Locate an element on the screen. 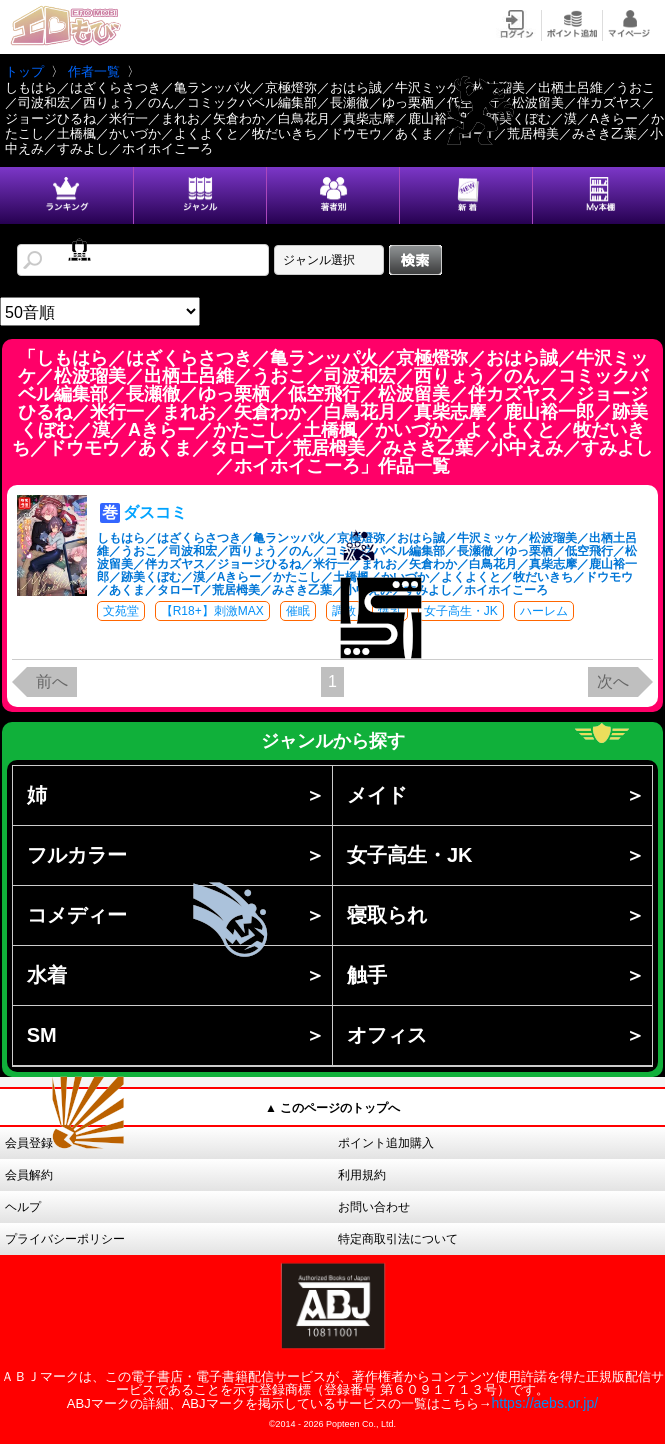  indicates an unstable or volatile attack in-game is located at coordinates (230, 919).